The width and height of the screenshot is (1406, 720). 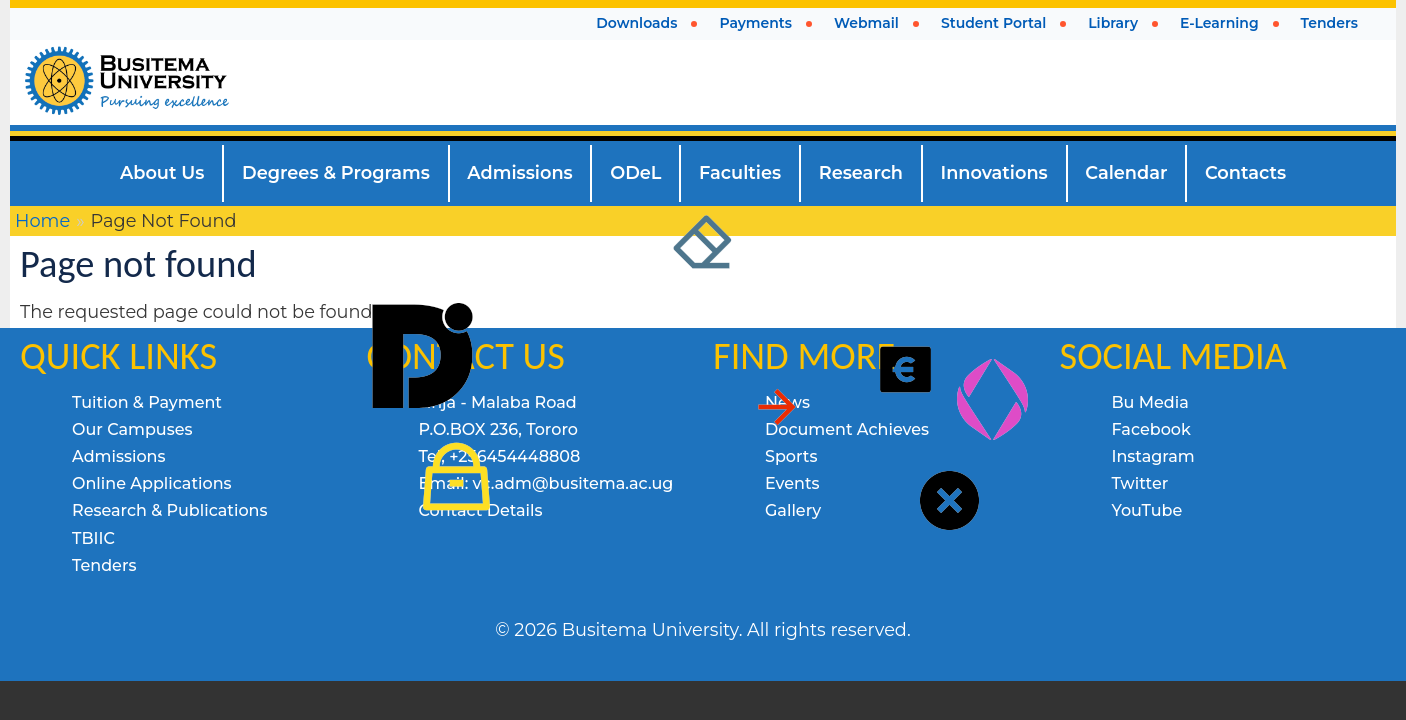 What do you see at coordinates (905, 369) in the screenshot?
I see `indicates euro currency or payment option` at bounding box center [905, 369].